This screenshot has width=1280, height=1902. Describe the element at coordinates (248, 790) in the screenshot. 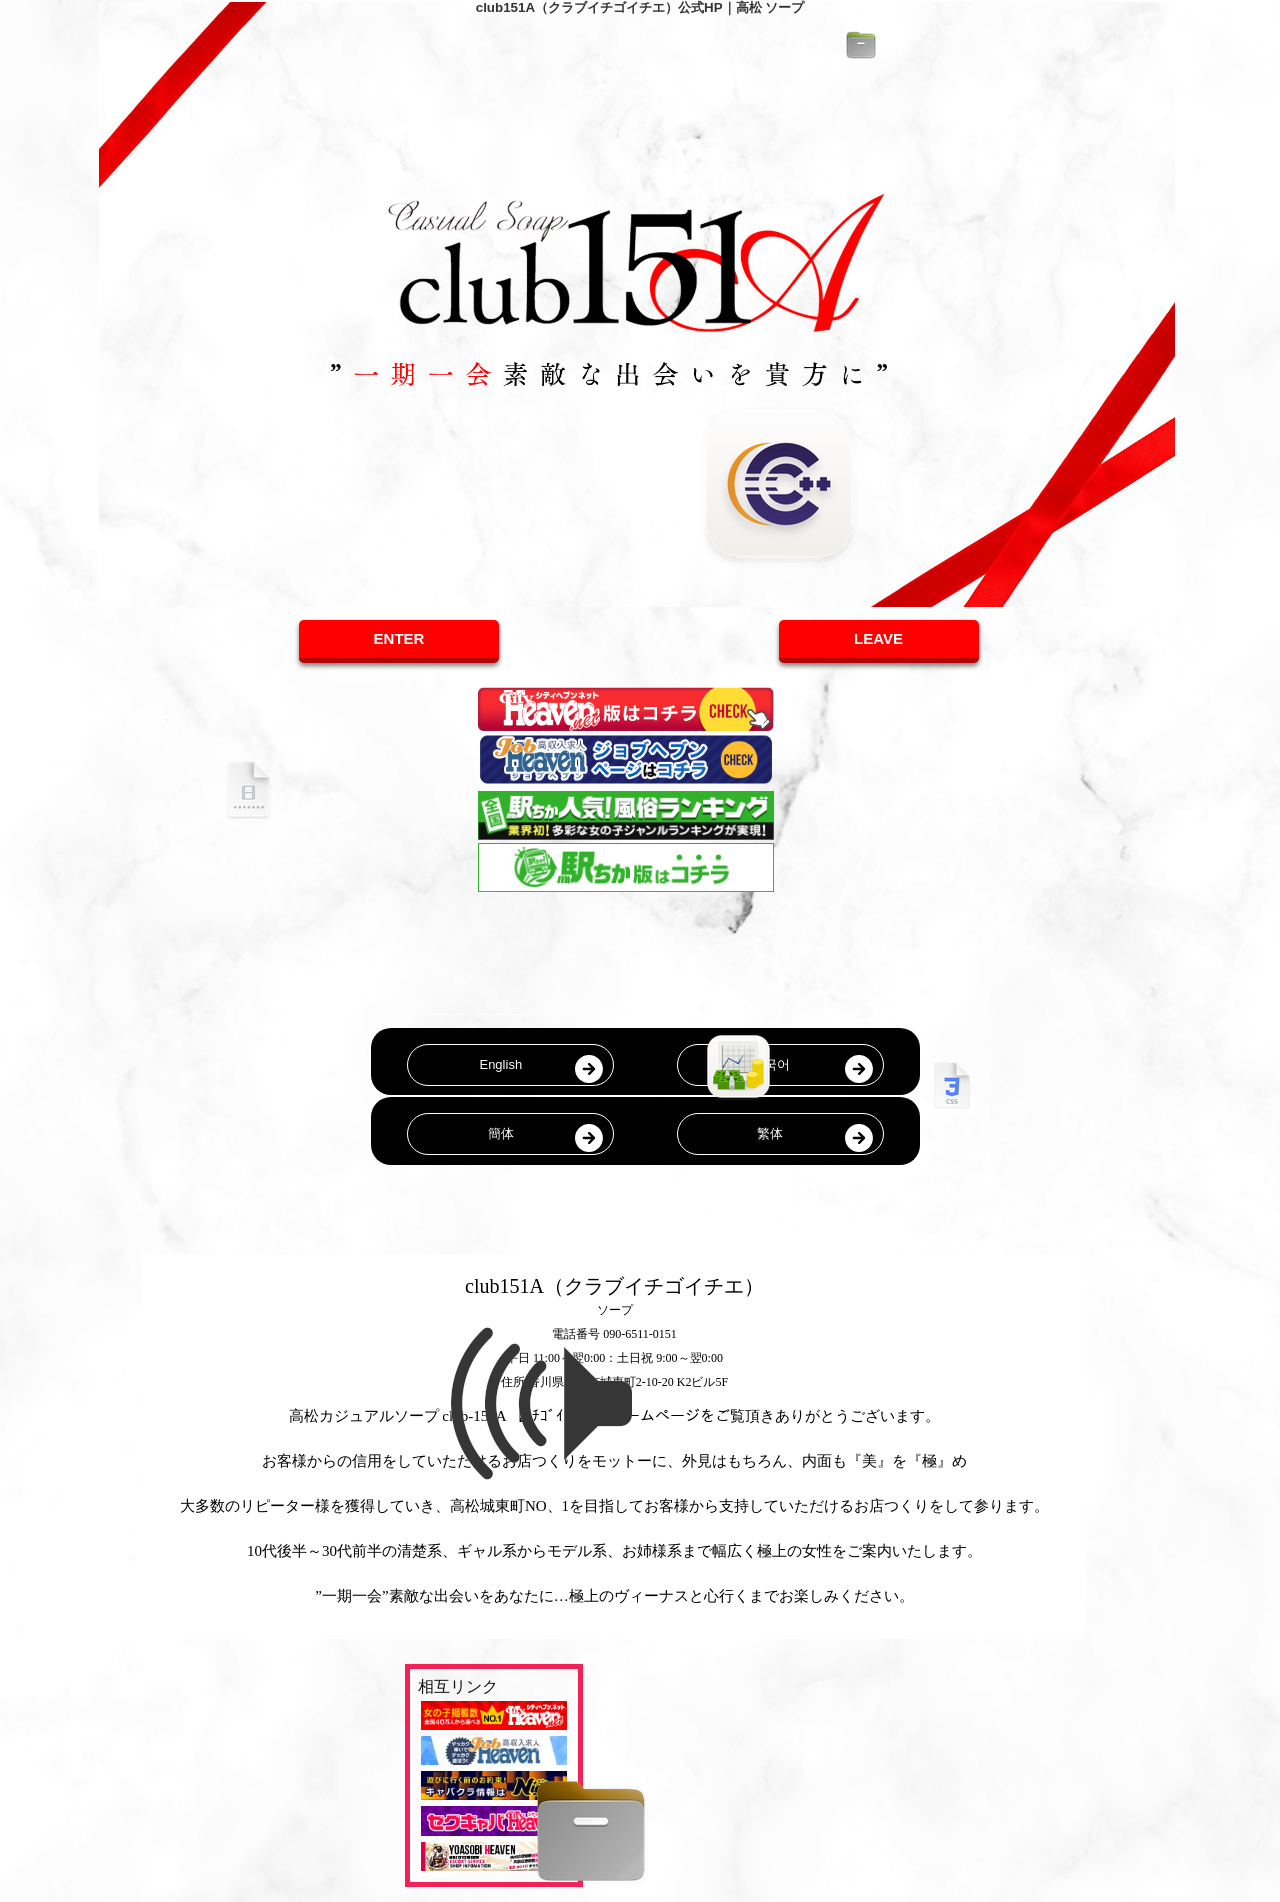

I see `a subtitle file (.srt) for video content` at that location.